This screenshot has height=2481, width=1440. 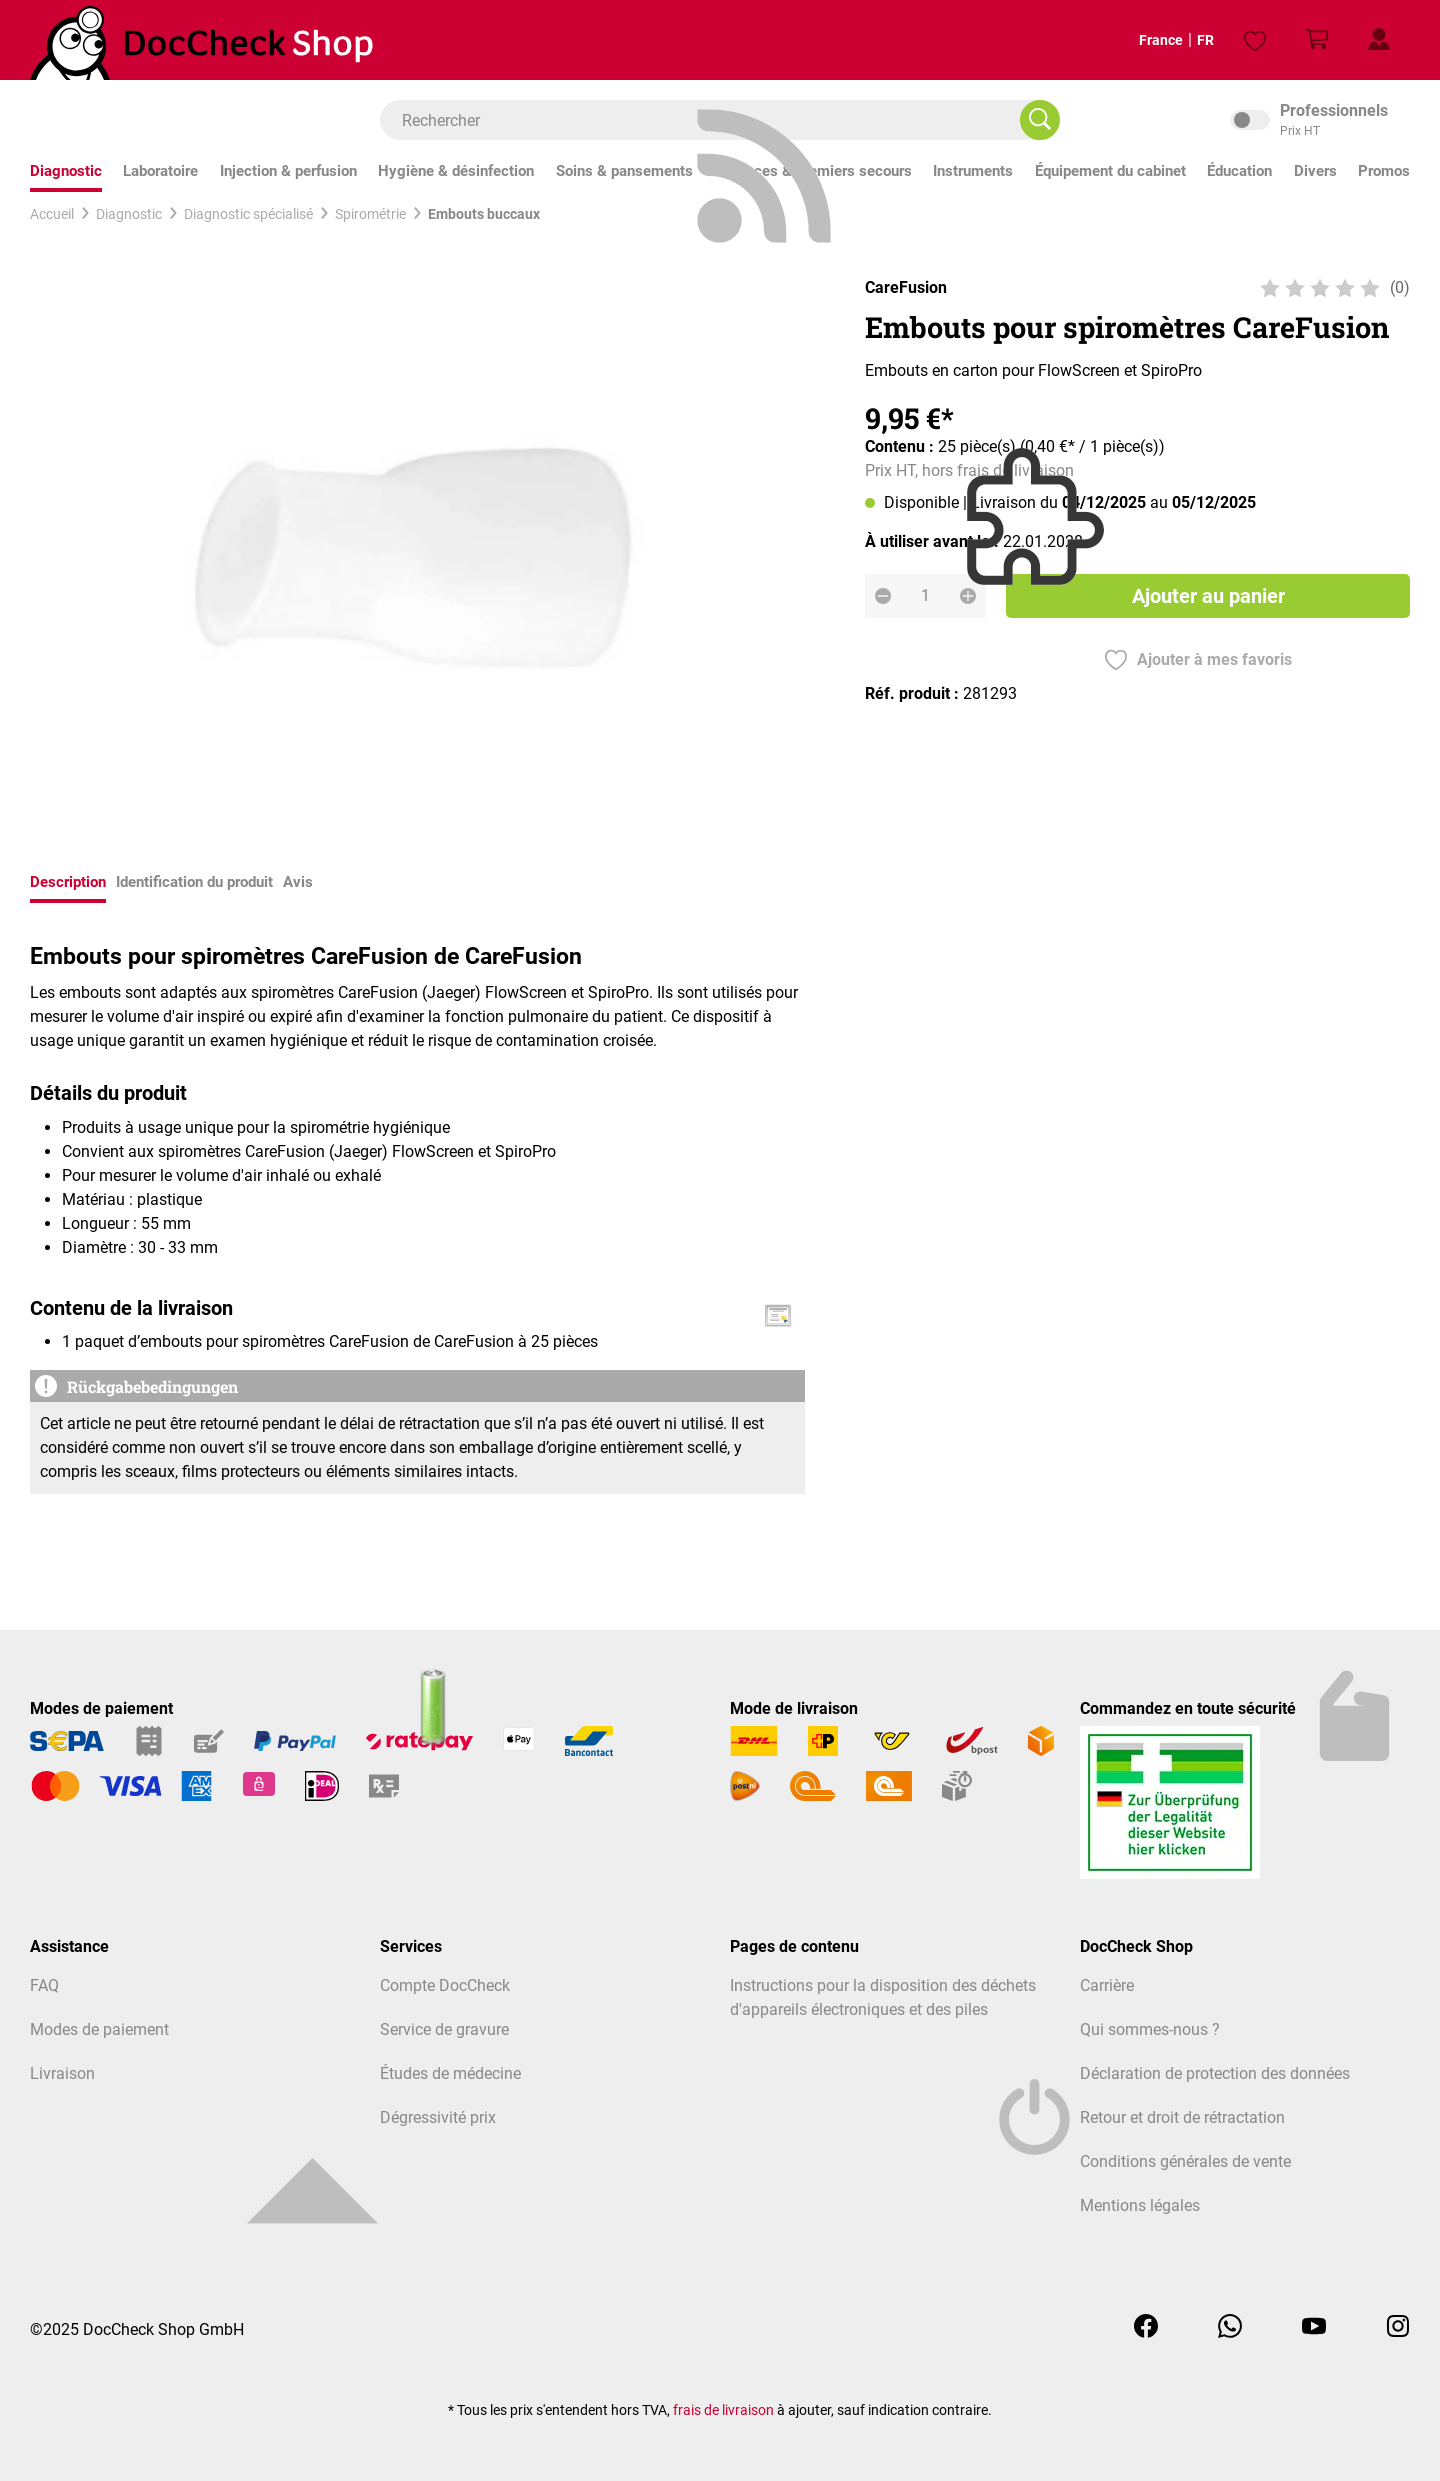 What do you see at coordinates (1354, 1705) in the screenshot?
I see `install new software or application` at bounding box center [1354, 1705].